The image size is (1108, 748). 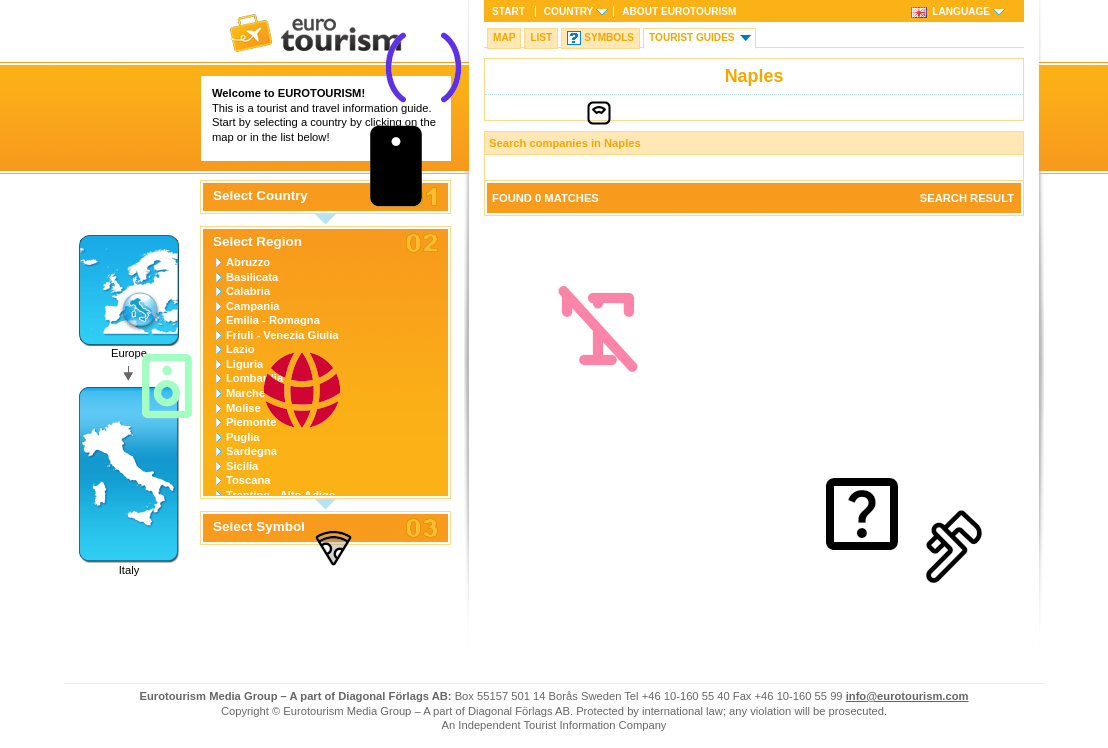 I want to click on access help center or support resources, so click(x=862, y=514).